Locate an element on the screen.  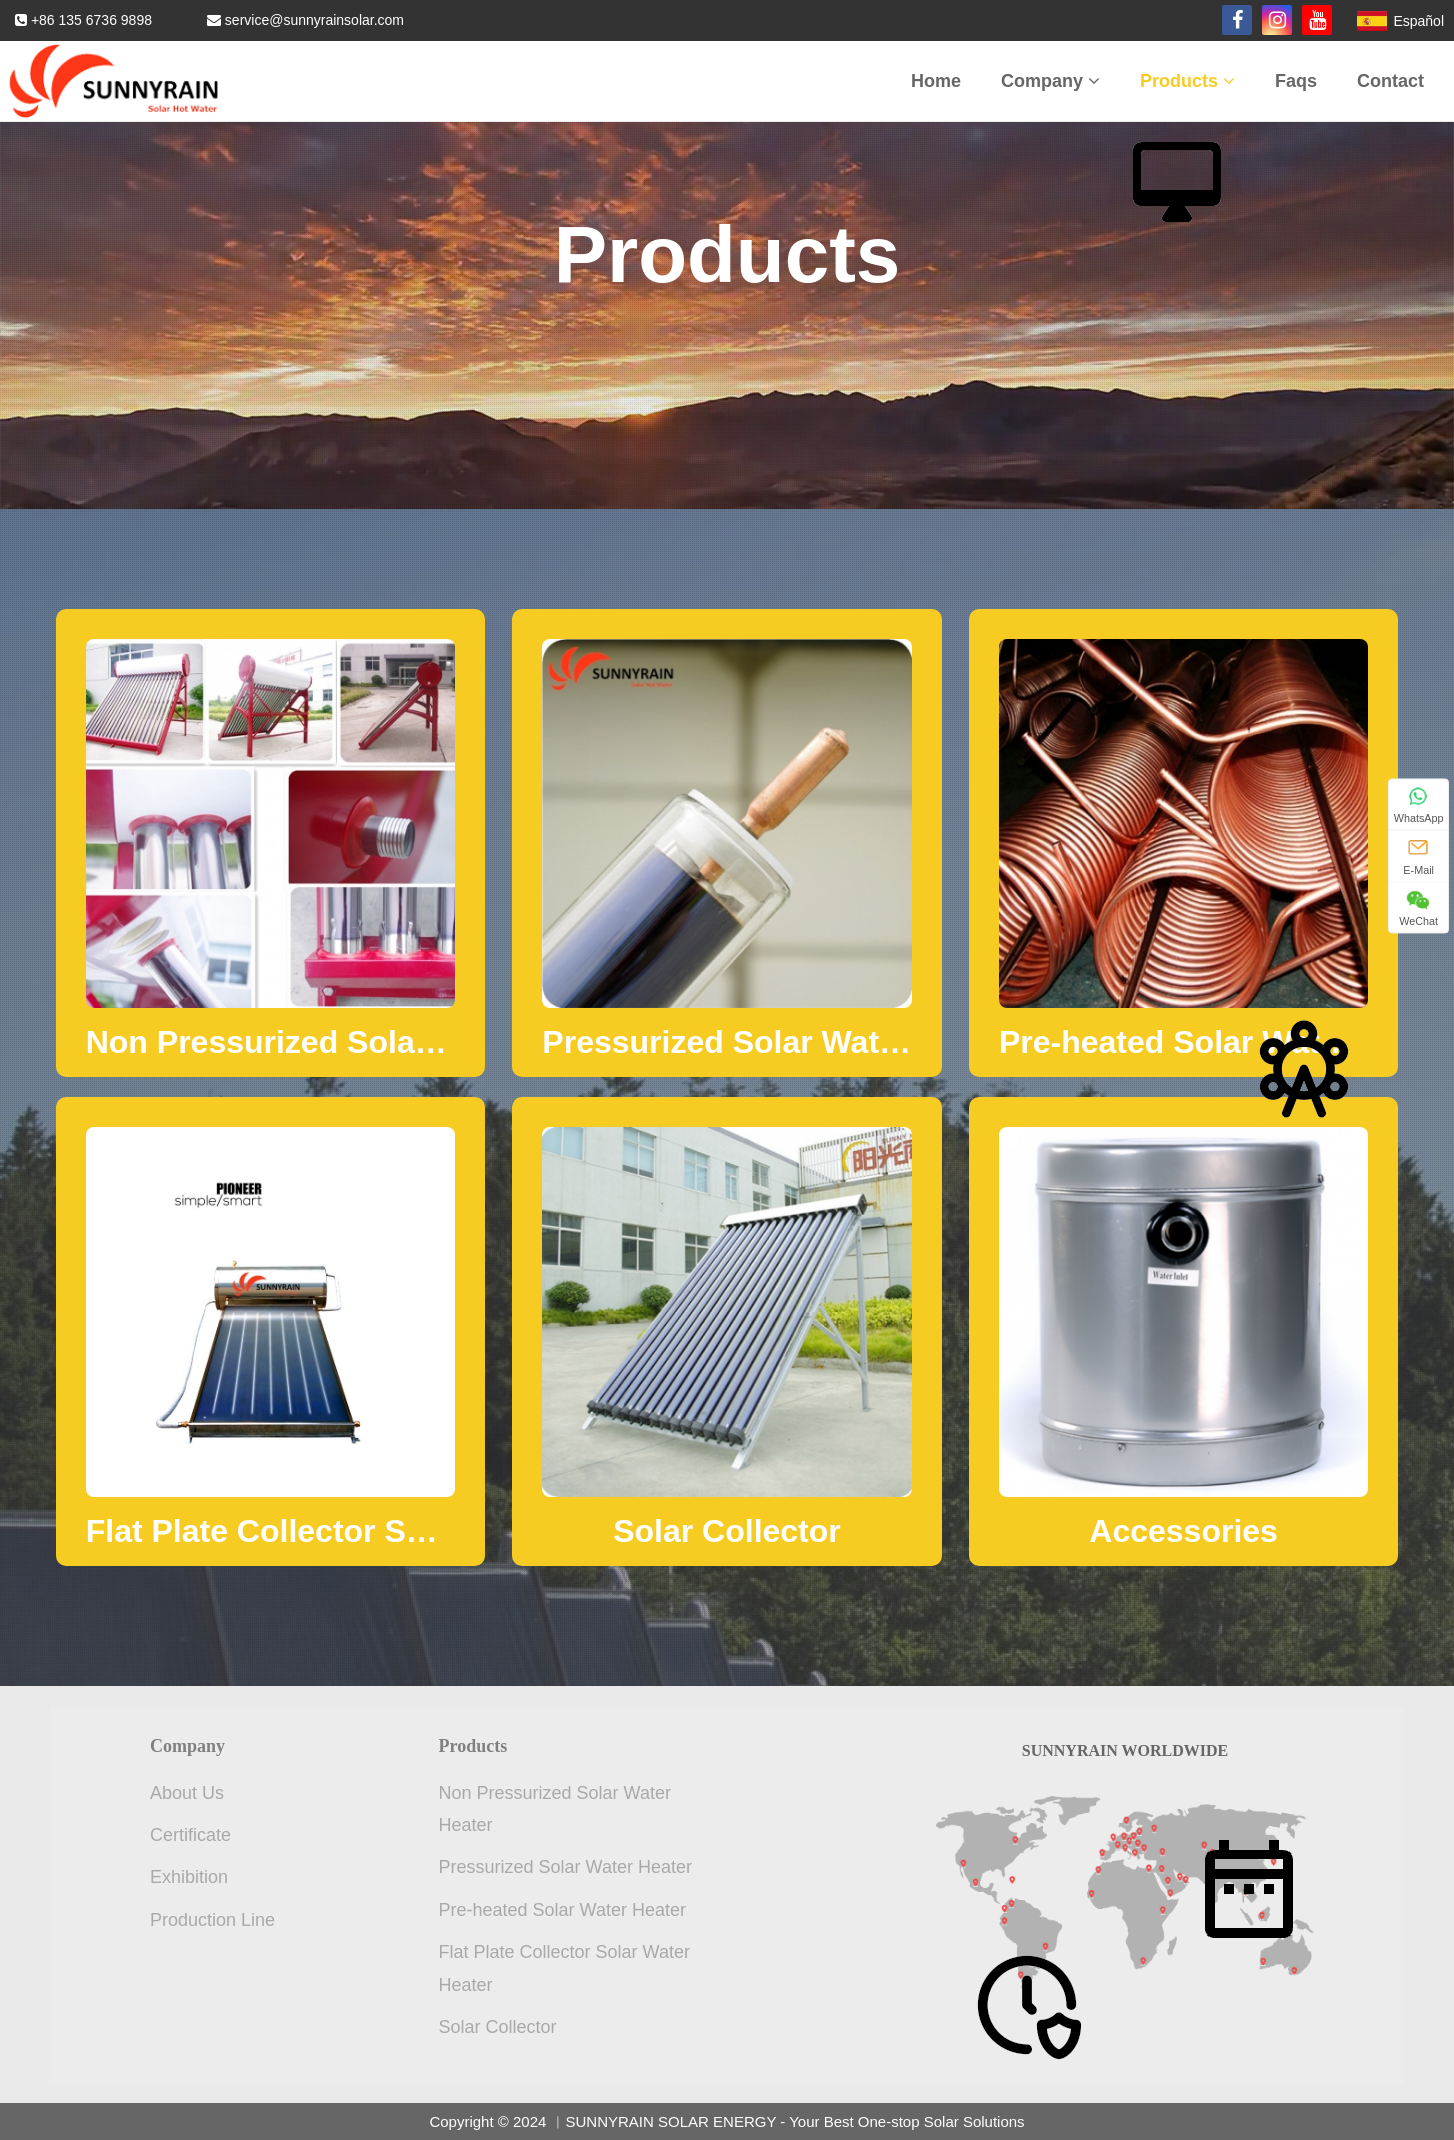
view protected or secure time settings is located at coordinates (1027, 2005).